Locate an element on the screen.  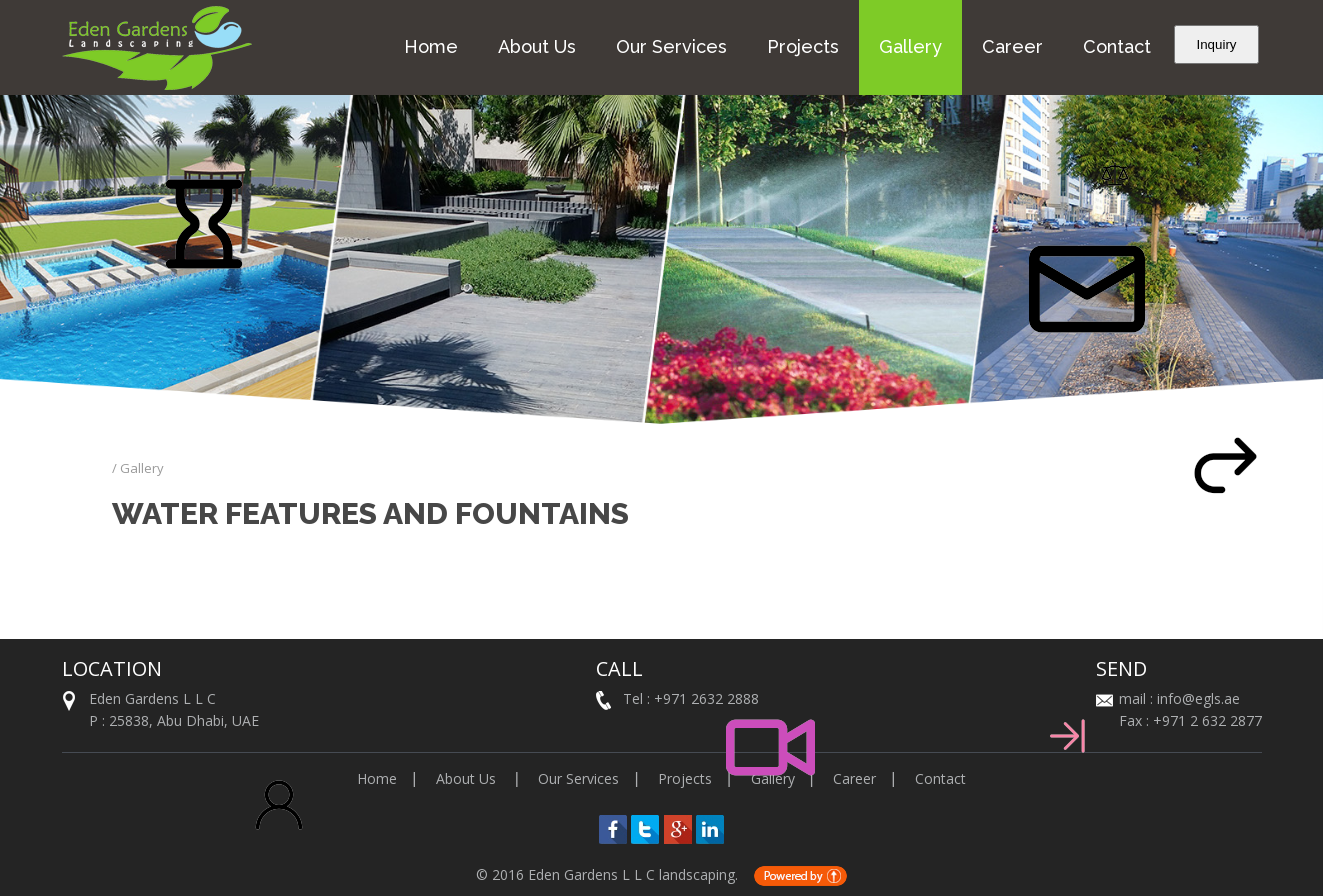
redo the last undone action is located at coordinates (1225, 466).